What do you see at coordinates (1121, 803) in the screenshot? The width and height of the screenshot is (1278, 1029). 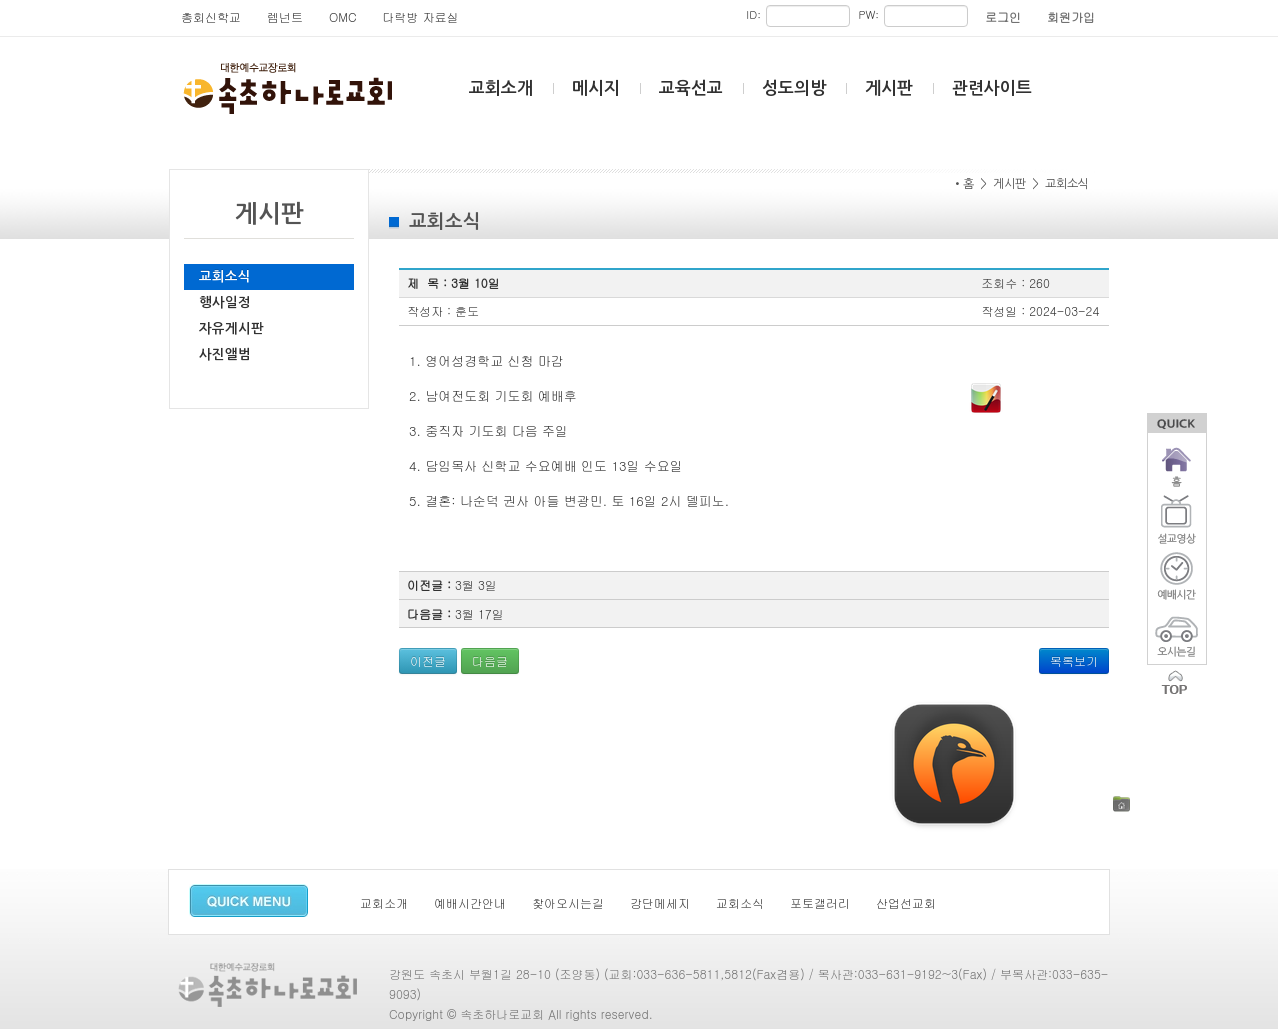 I see `access your home folder` at bounding box center [1121, 803].